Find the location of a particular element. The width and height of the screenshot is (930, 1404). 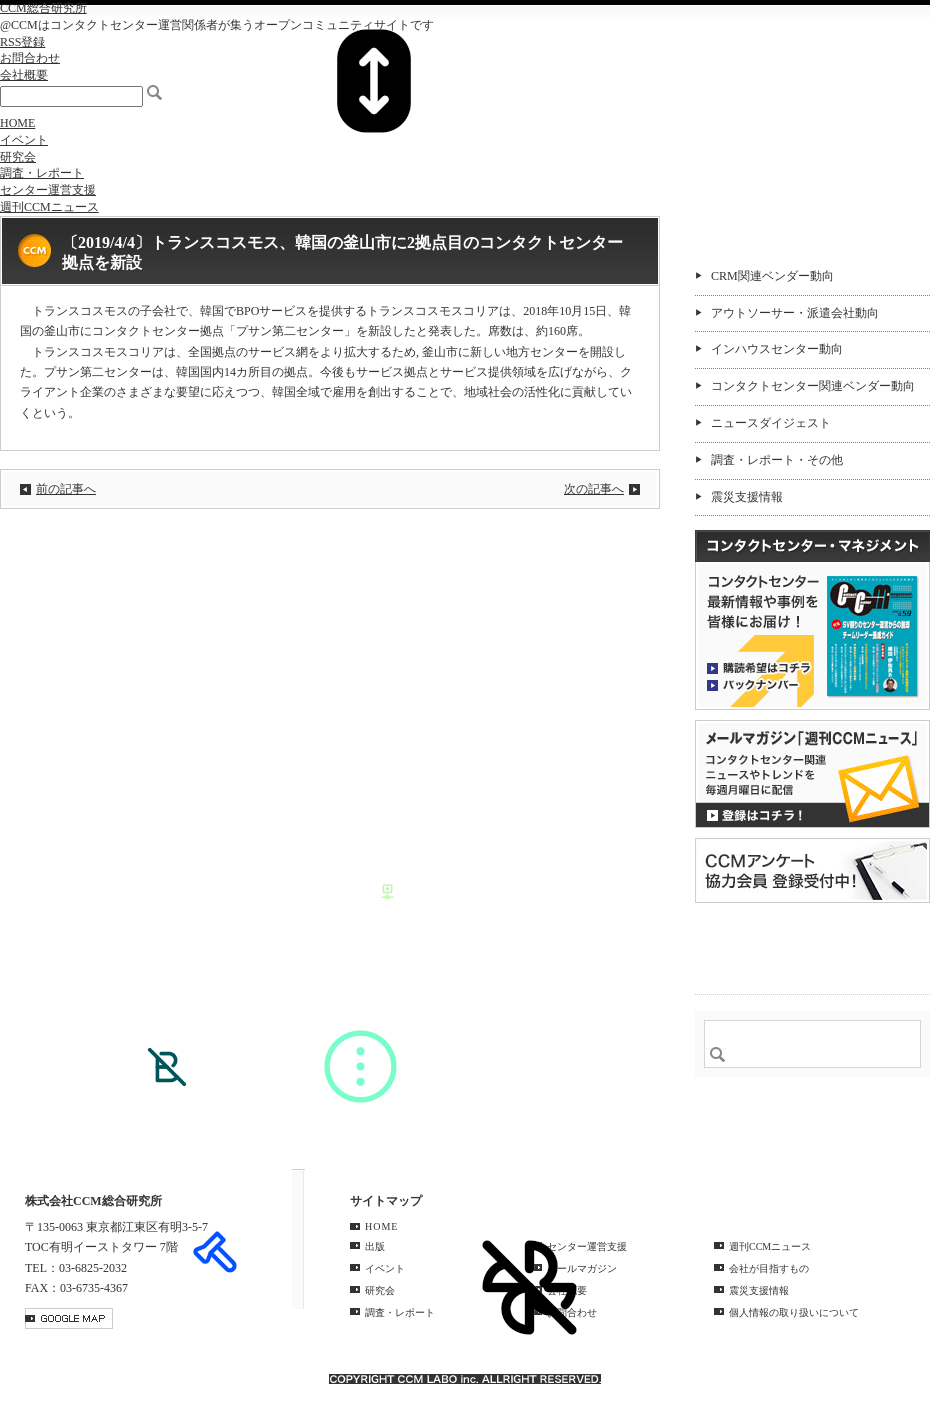

add a new event to the timeline is located at coordinates (387, 891).